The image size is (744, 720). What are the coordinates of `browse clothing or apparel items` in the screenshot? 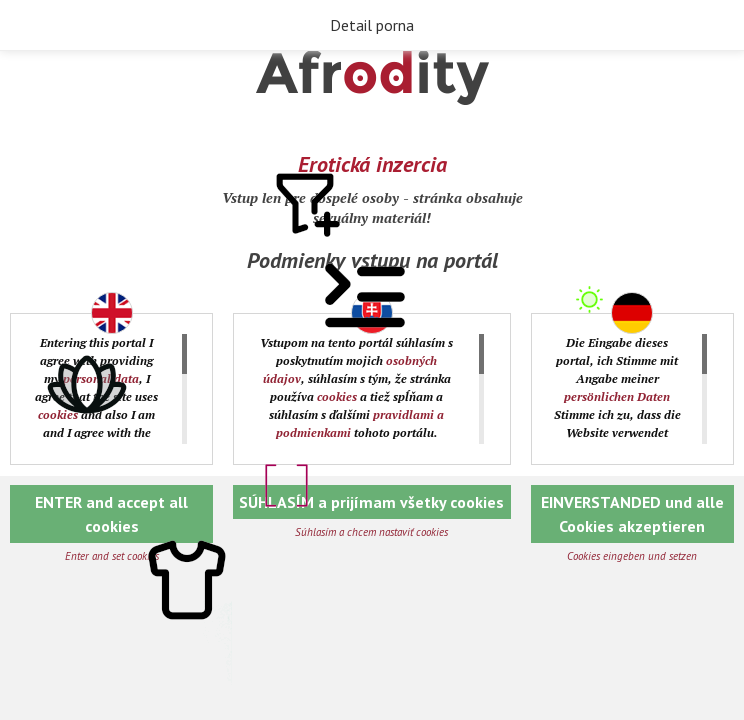 It's located at (187, 580).